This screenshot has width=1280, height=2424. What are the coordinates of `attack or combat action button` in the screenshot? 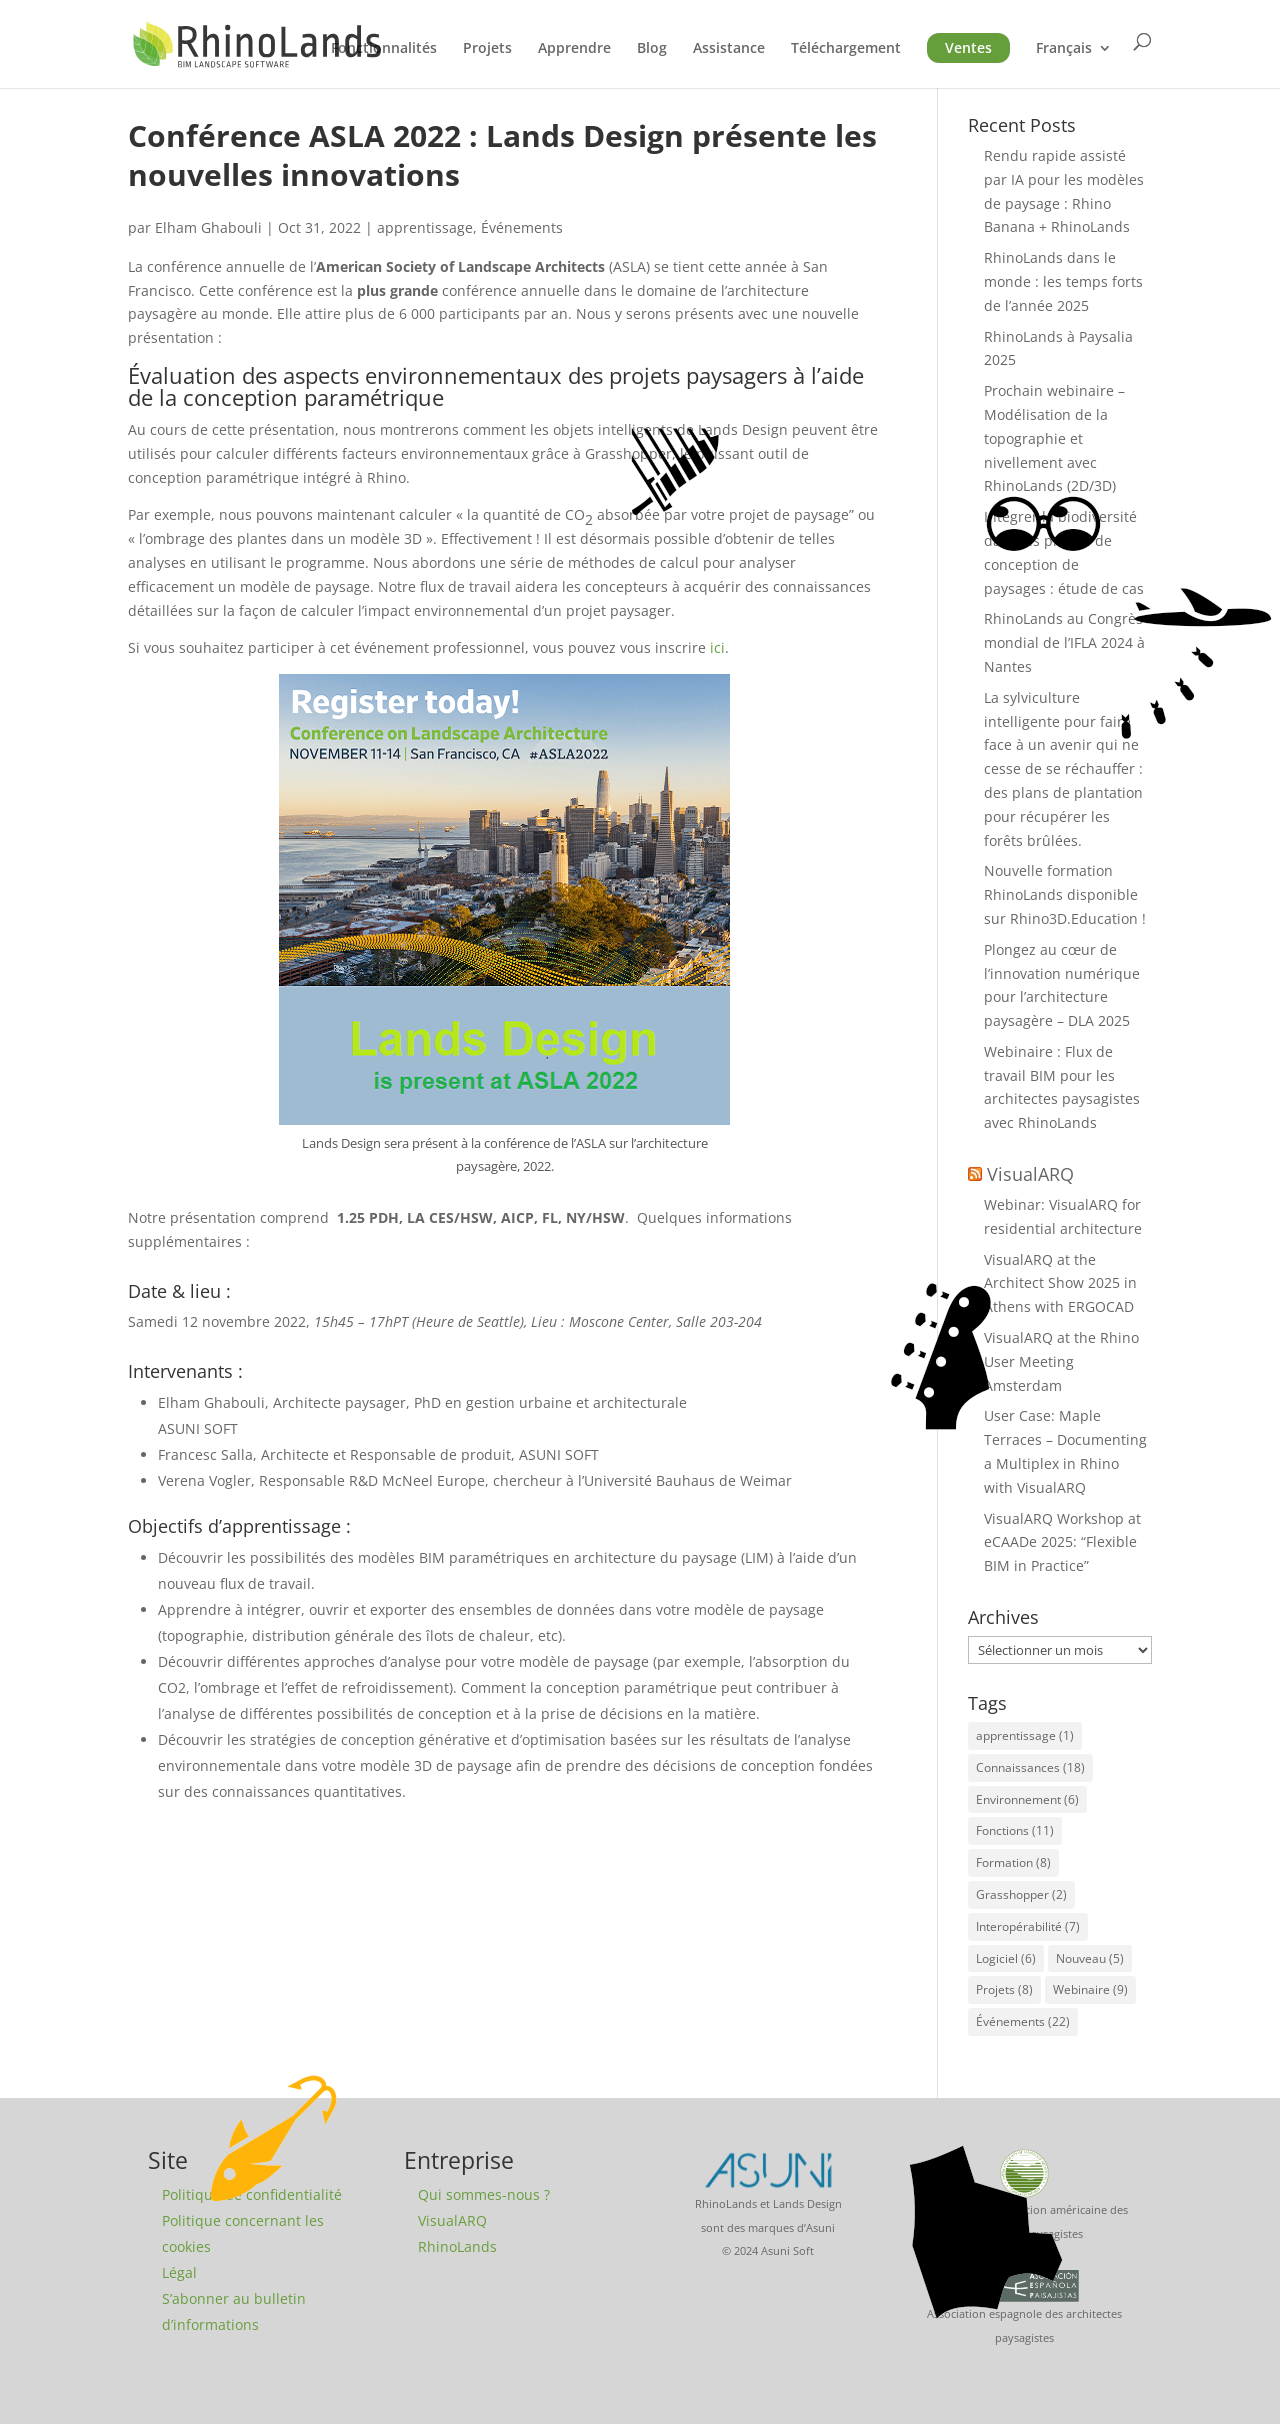 It's located at (675, 472).